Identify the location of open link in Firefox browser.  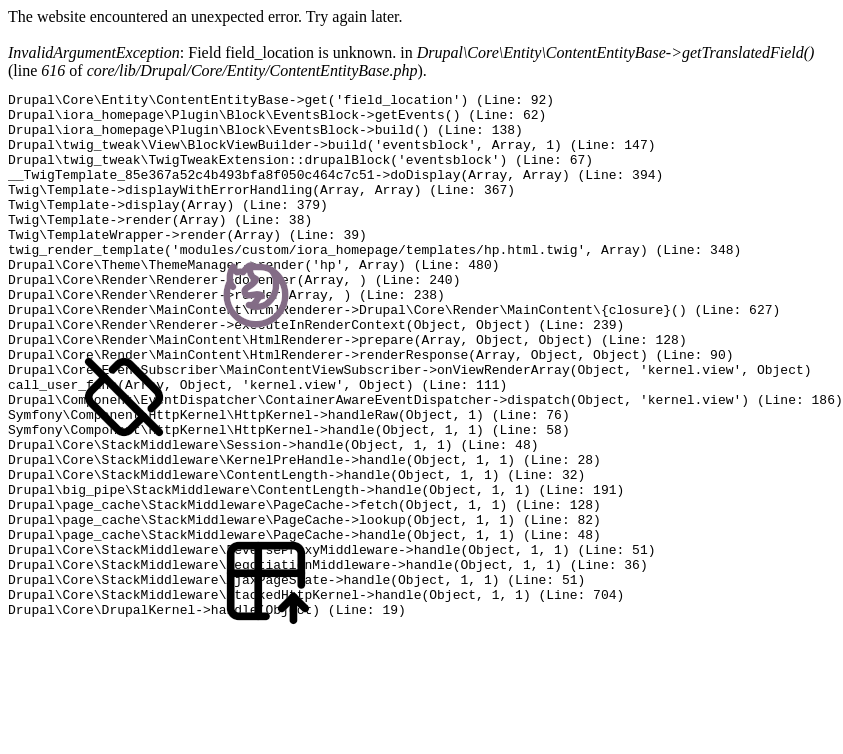
(256, 295).